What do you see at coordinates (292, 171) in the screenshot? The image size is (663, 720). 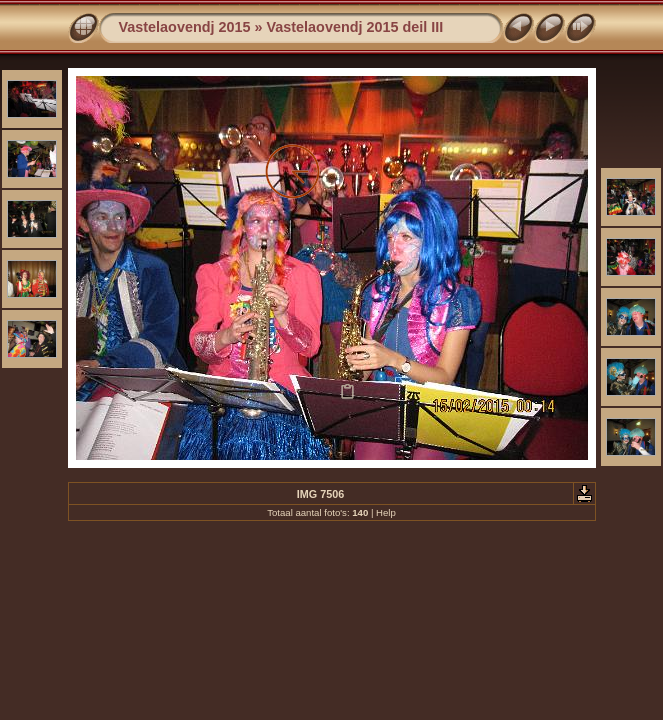 I see `view afternoon schedule or events` at bounding box center [292, 171].